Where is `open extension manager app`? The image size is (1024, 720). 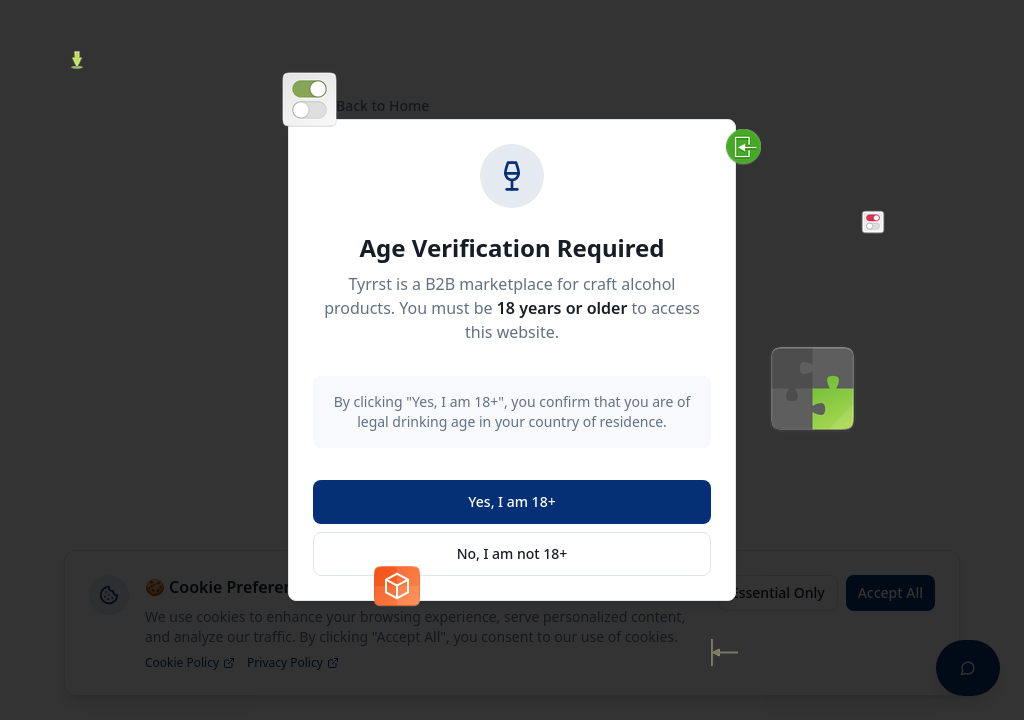 open extension manager app is located at coordinates (812, 388).